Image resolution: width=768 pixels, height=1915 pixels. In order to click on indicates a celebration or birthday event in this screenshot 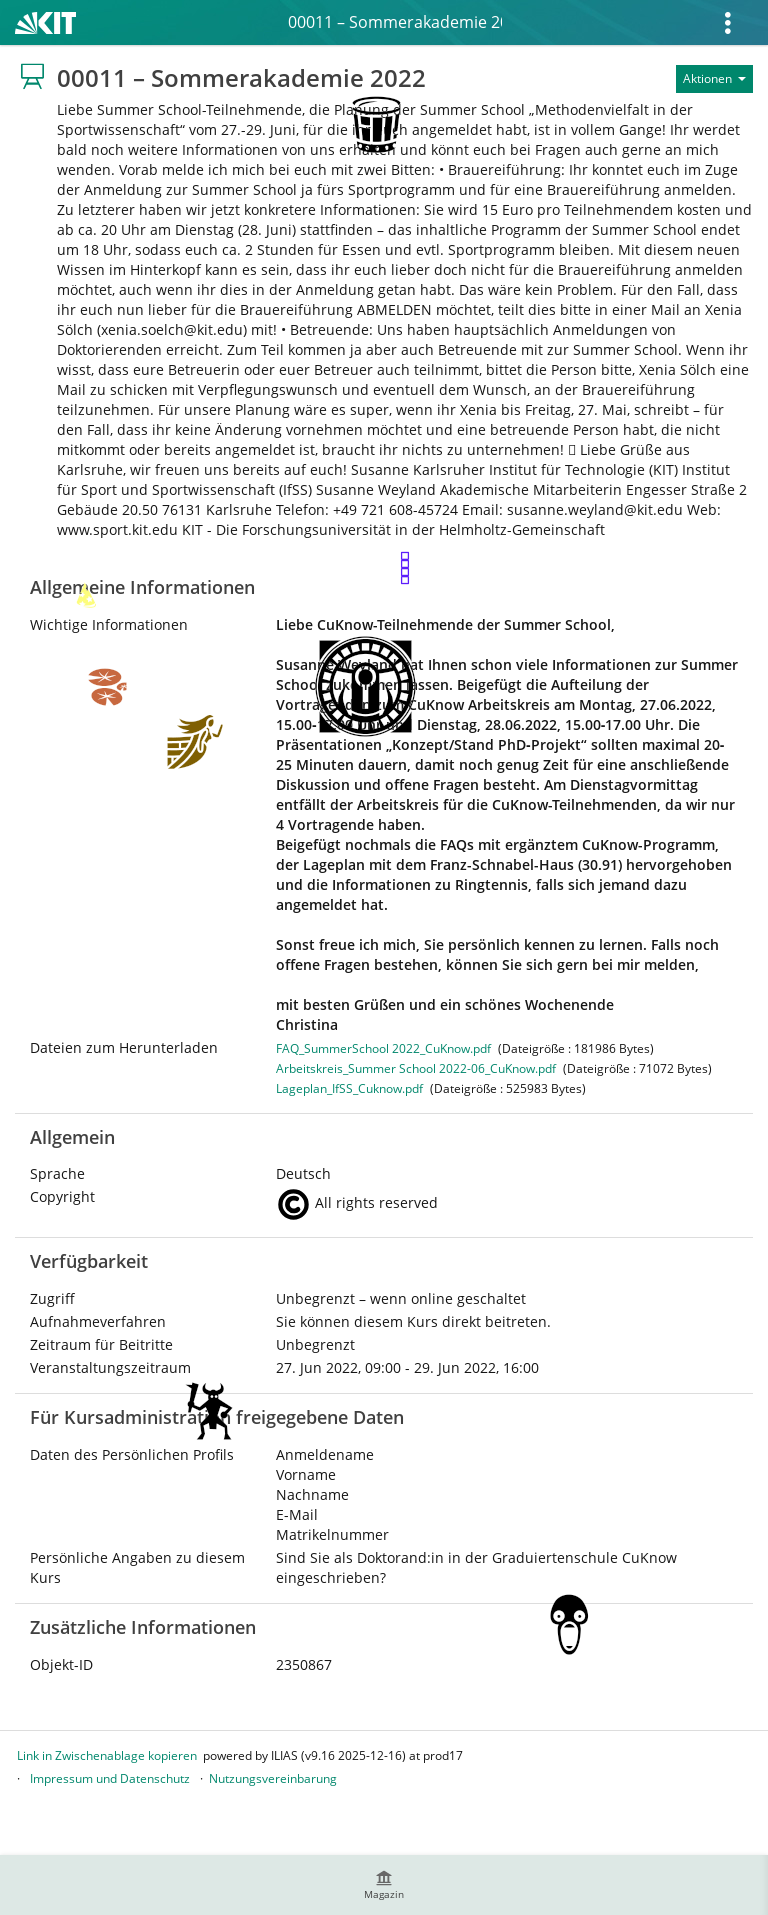, I will do `click(86, 595)`.